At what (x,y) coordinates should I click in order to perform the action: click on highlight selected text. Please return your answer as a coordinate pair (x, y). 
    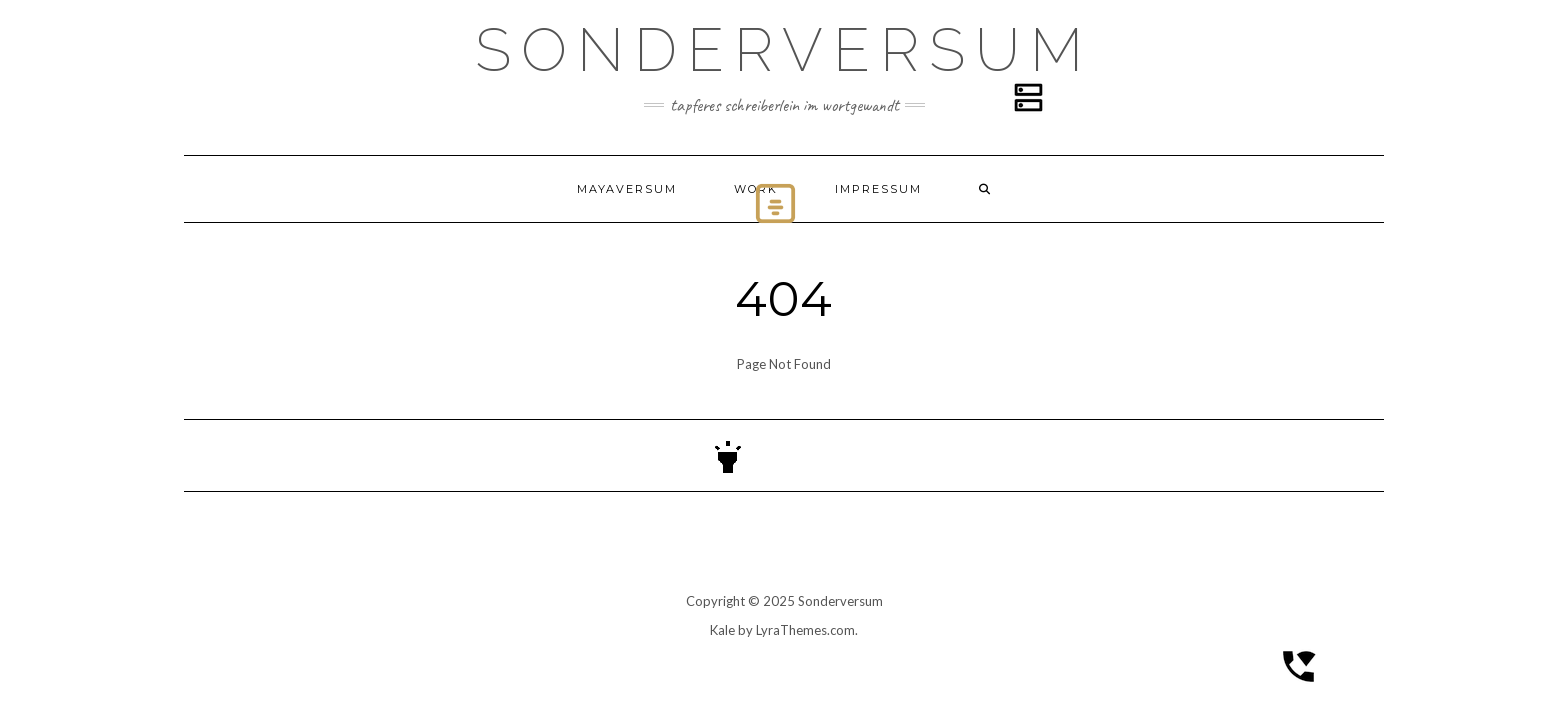
    Looking at the image, I should click on (728, 457).